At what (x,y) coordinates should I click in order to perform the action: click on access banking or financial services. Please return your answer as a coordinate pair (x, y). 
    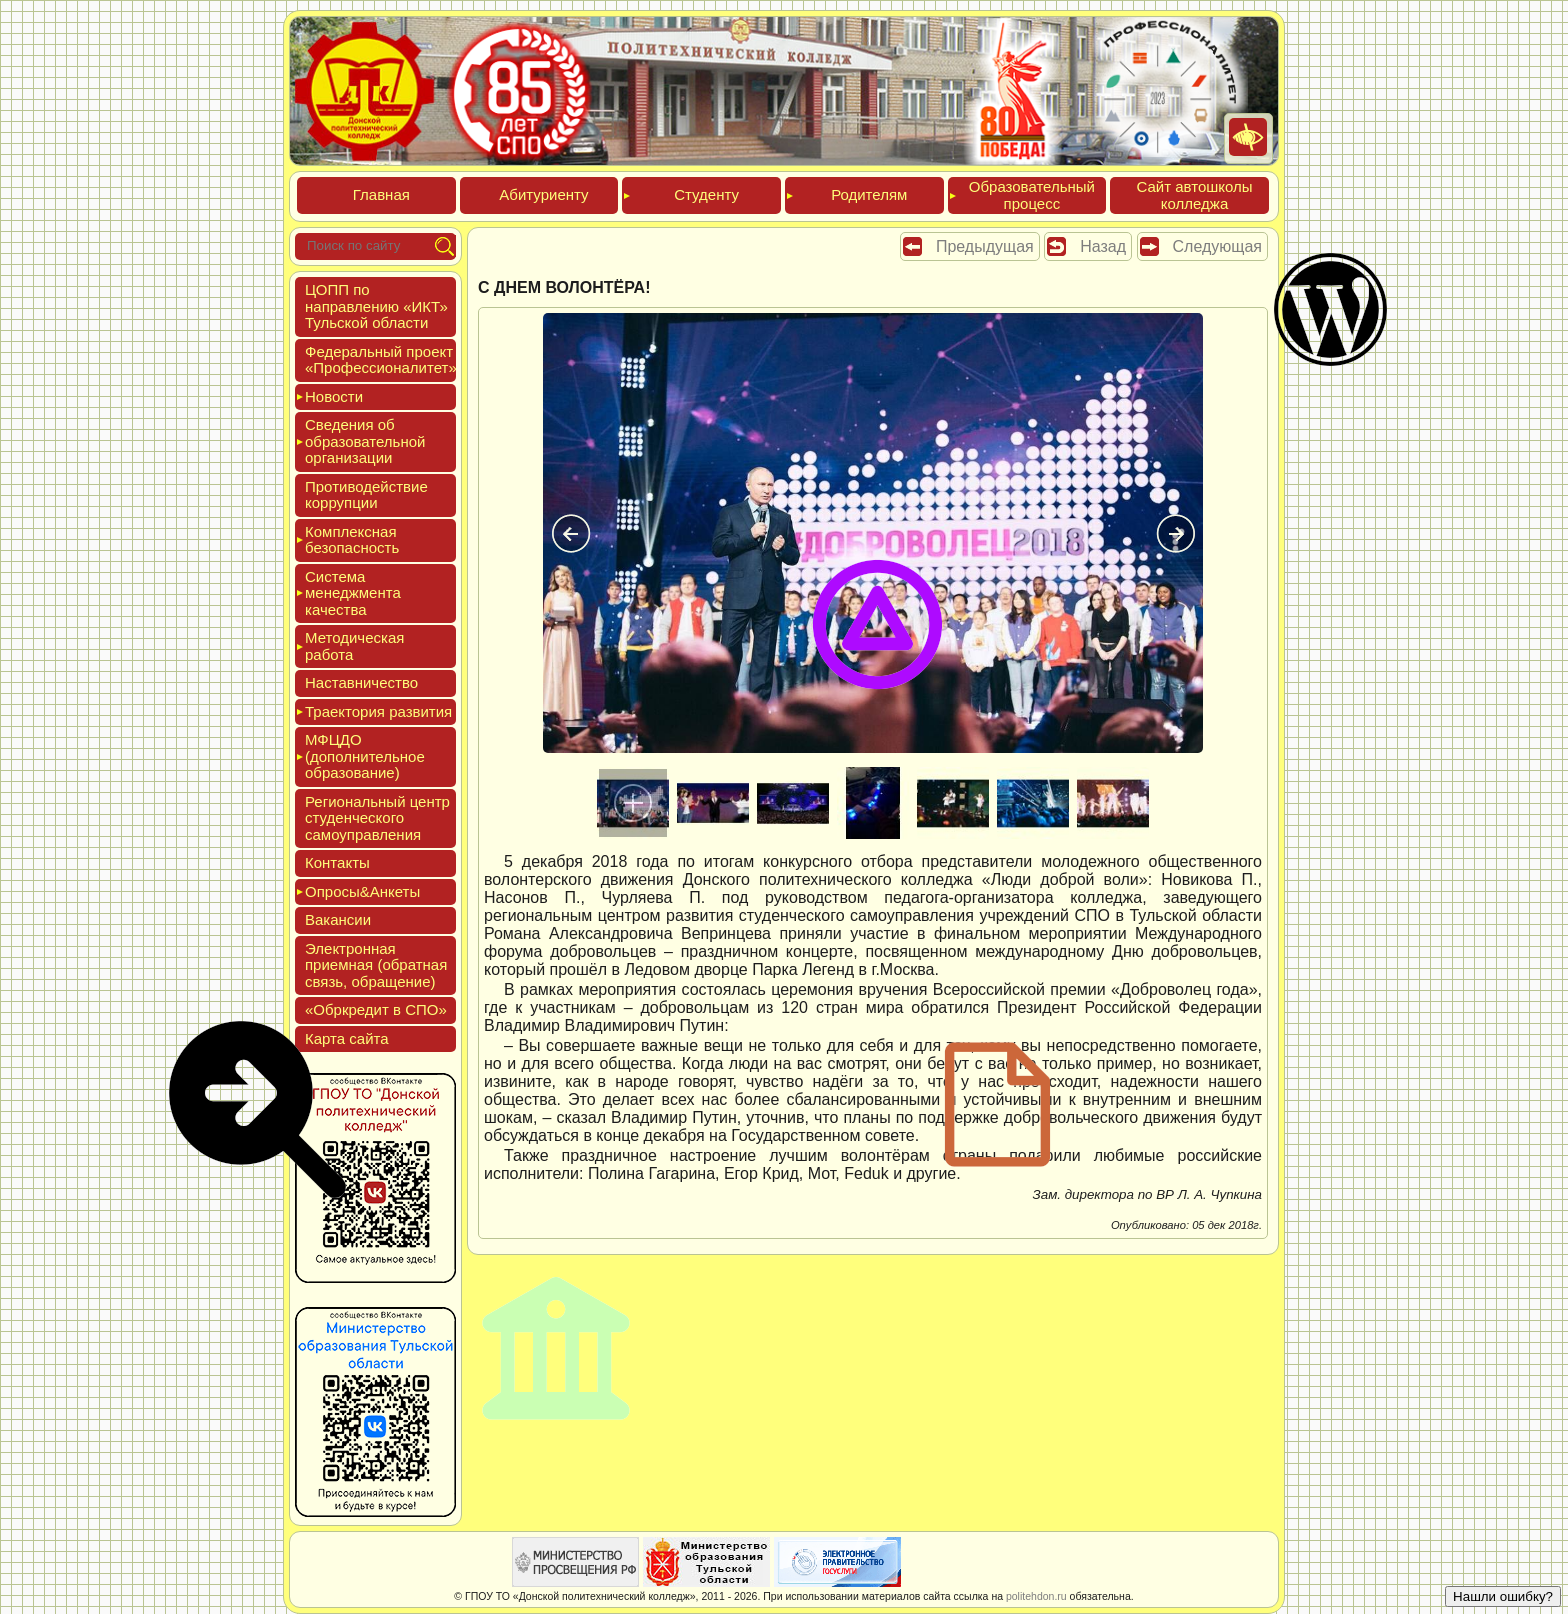
    Looking at the image, I should click on (556, 1346).